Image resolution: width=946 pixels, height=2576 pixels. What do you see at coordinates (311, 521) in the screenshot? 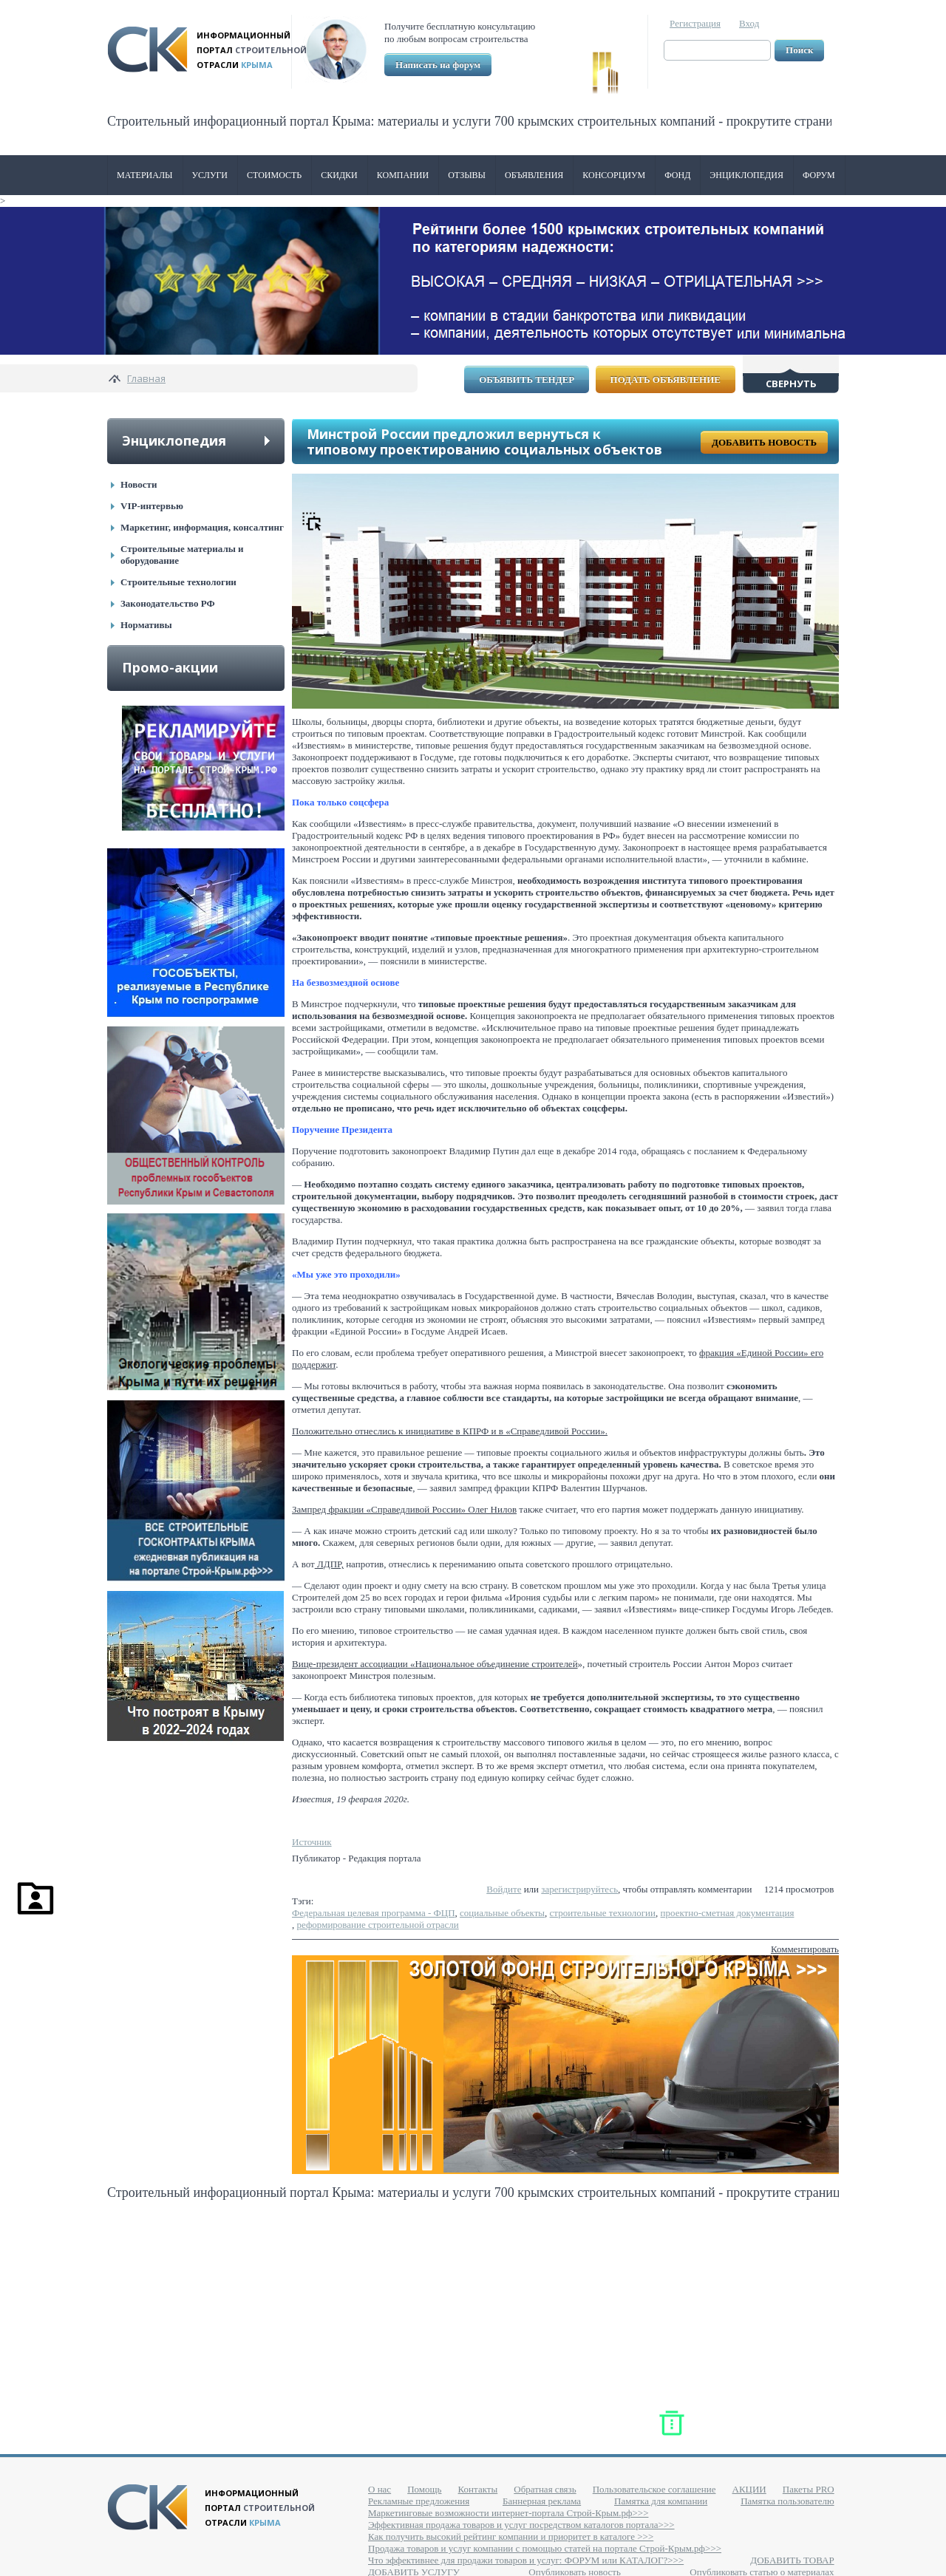
I see `drag and drop to rearrange items` at bounding box center [311, 521].